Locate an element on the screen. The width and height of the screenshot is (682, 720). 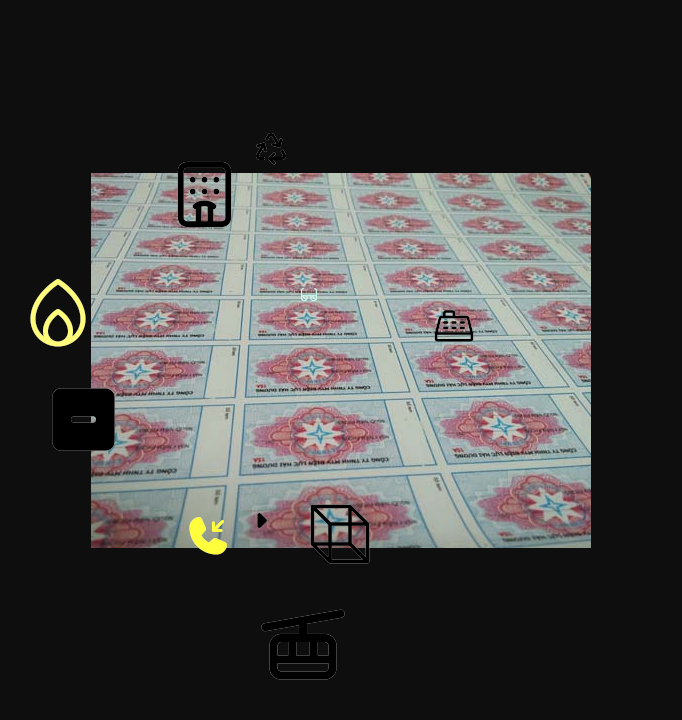
view 3D model or object is located at coordinates (340, 534).